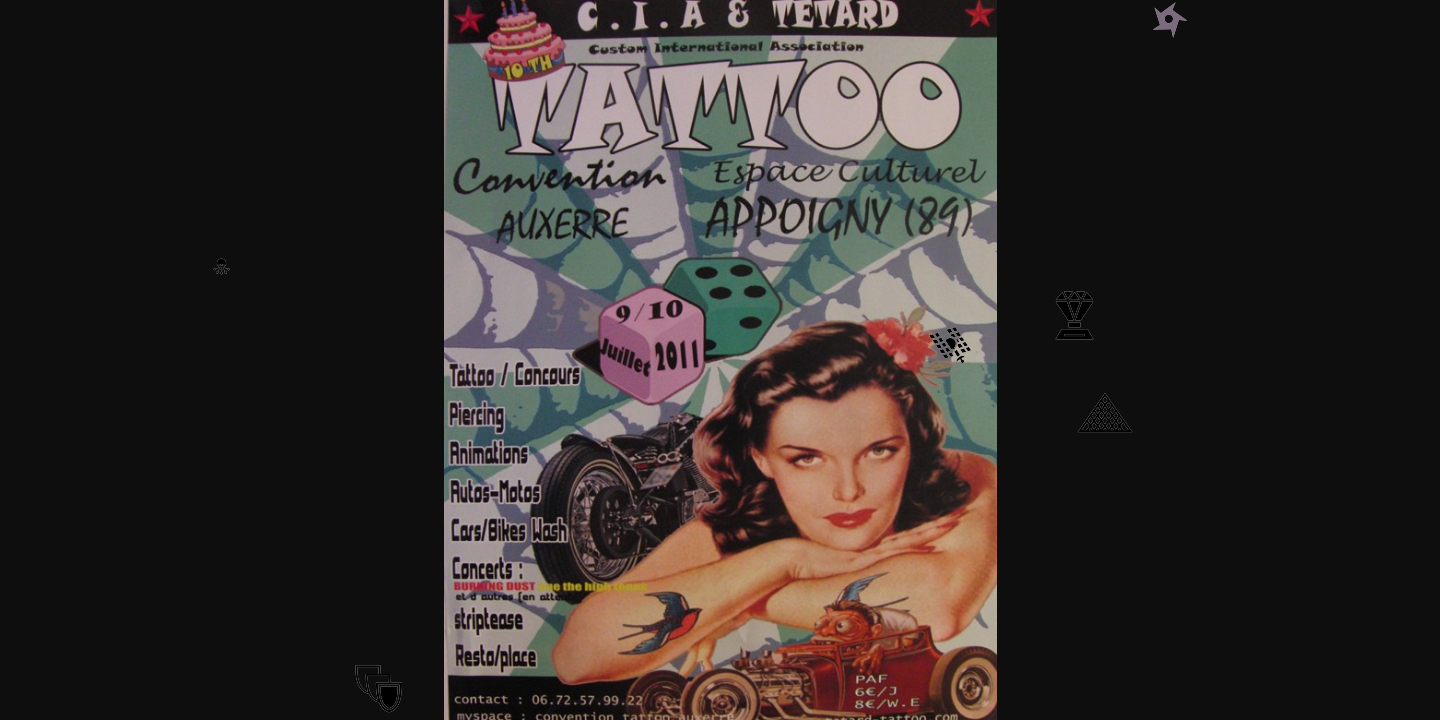  Describe the element at coordinates (221, 266) in the screenshot. I see `indicates a toxic or hazardous game element` at that location.